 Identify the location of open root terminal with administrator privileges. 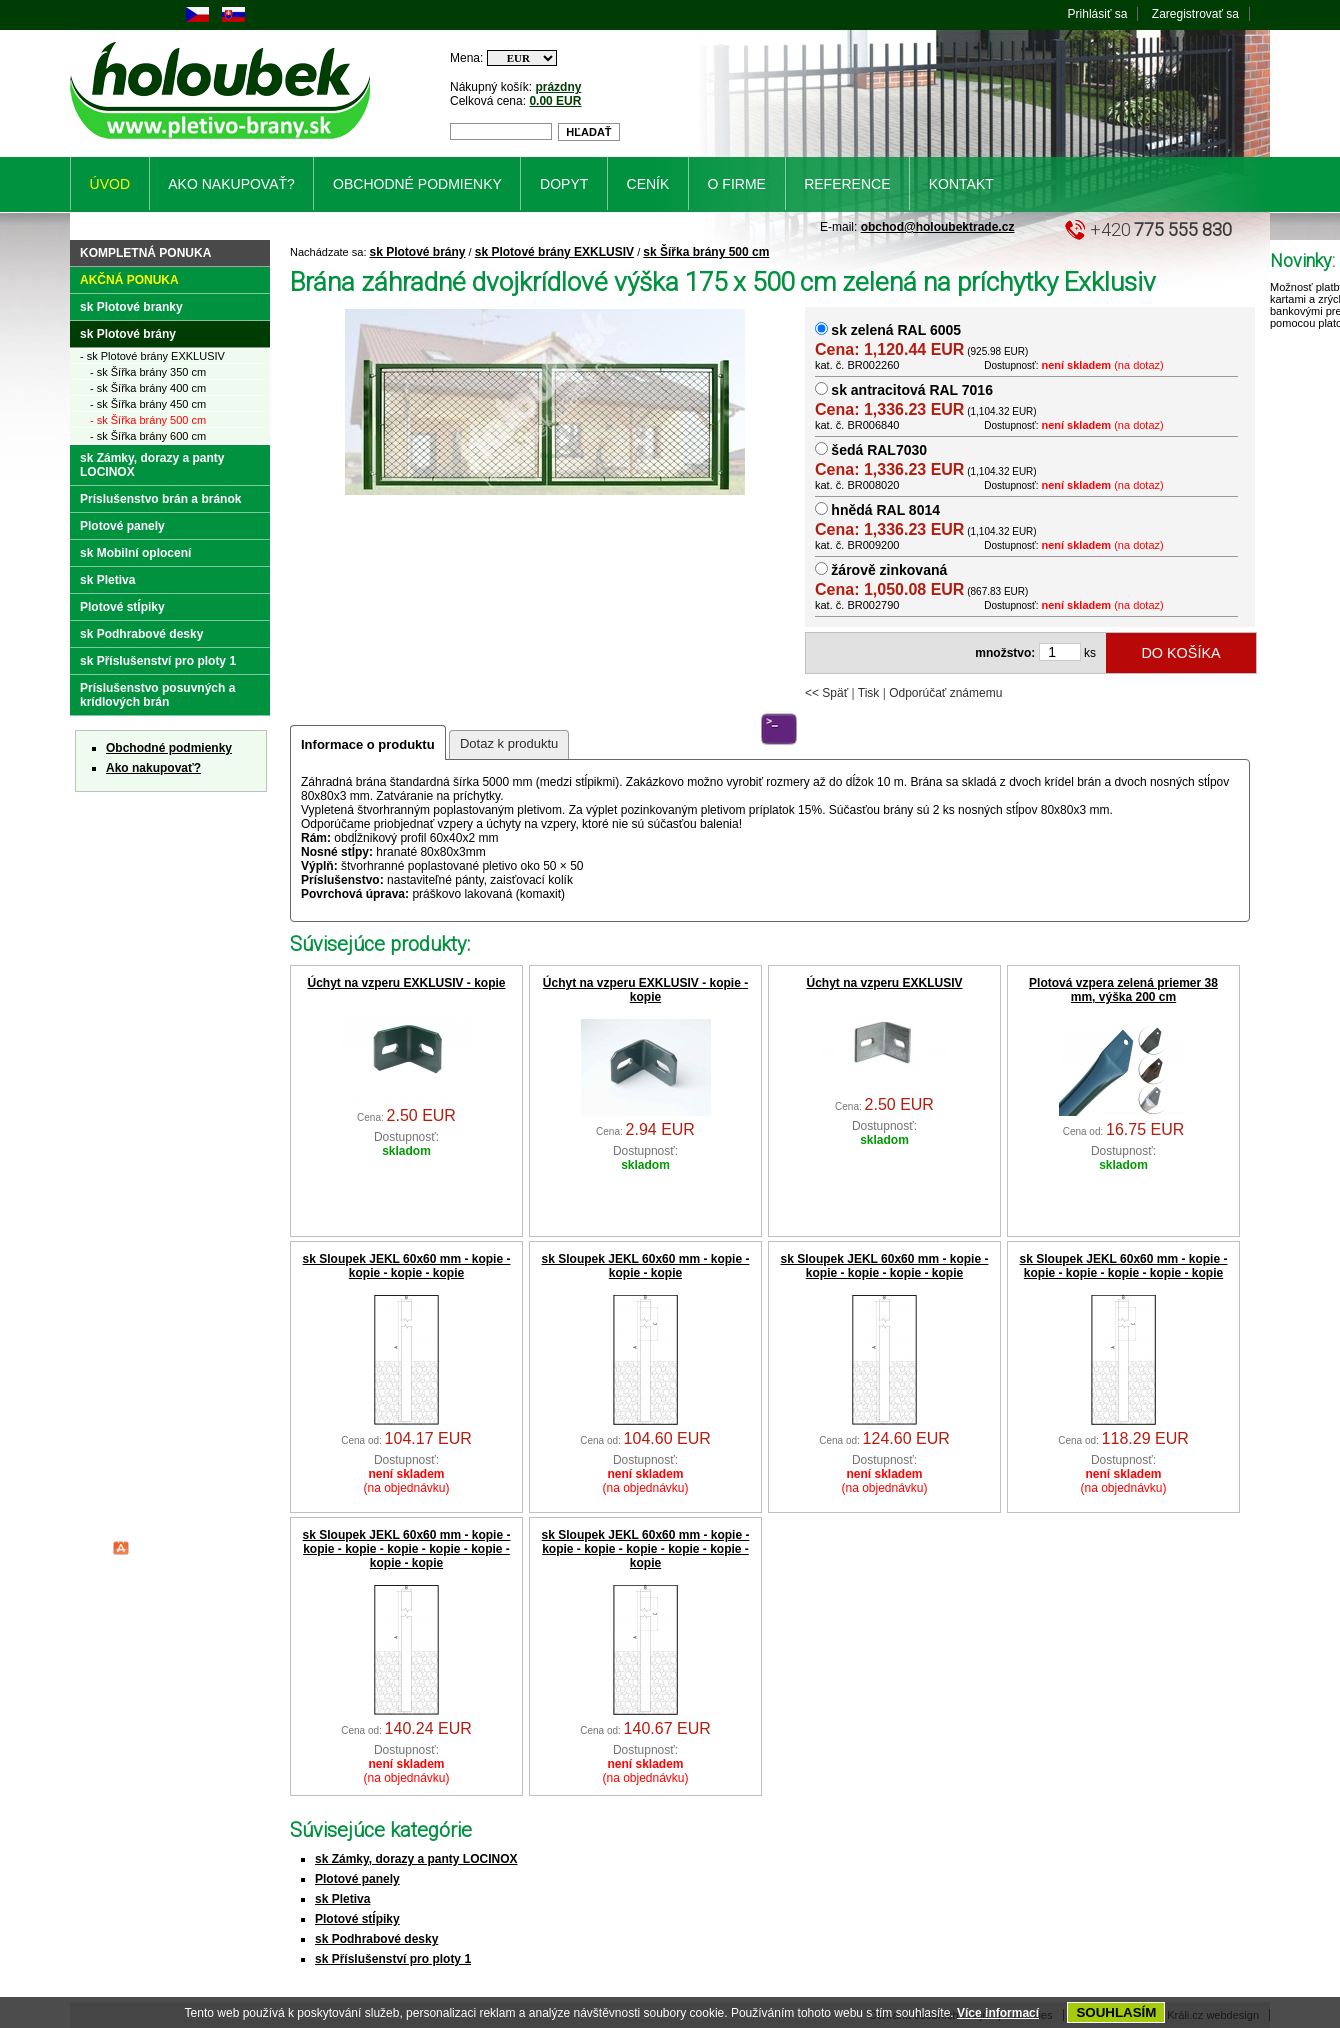
(779, 729).